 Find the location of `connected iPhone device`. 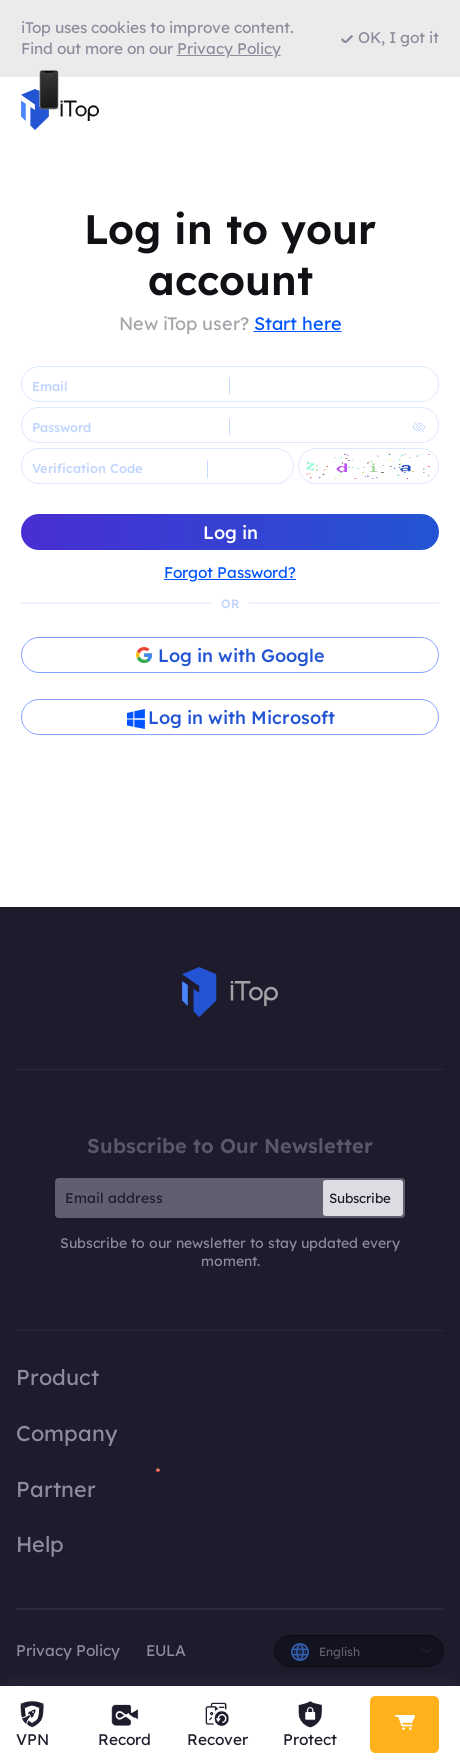

connected iPhone device is located at coordinates (49, 90).